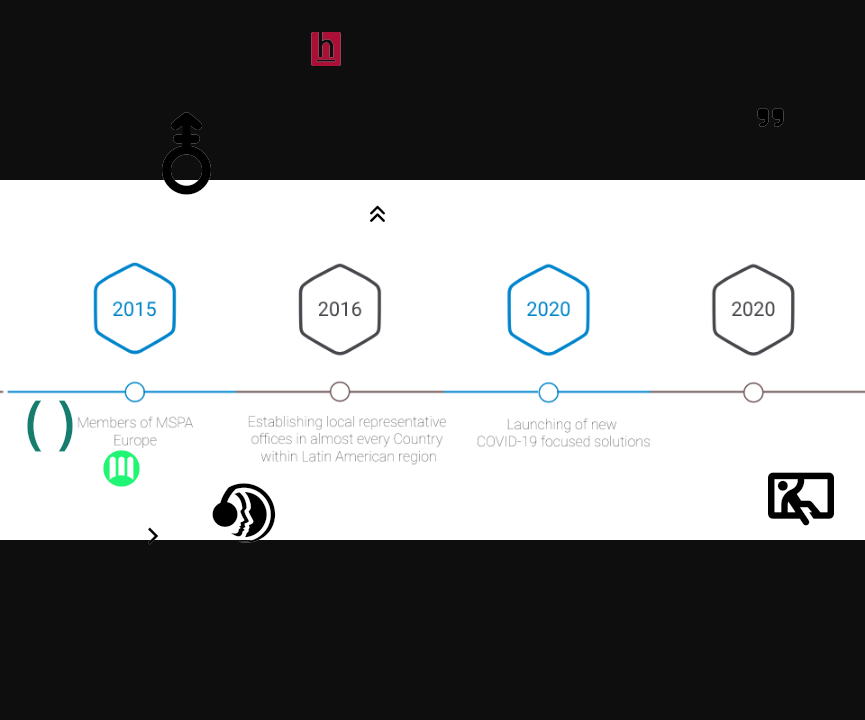 The image size is (865, 720). I want to click on scroll to top of page, so click(377, 214).